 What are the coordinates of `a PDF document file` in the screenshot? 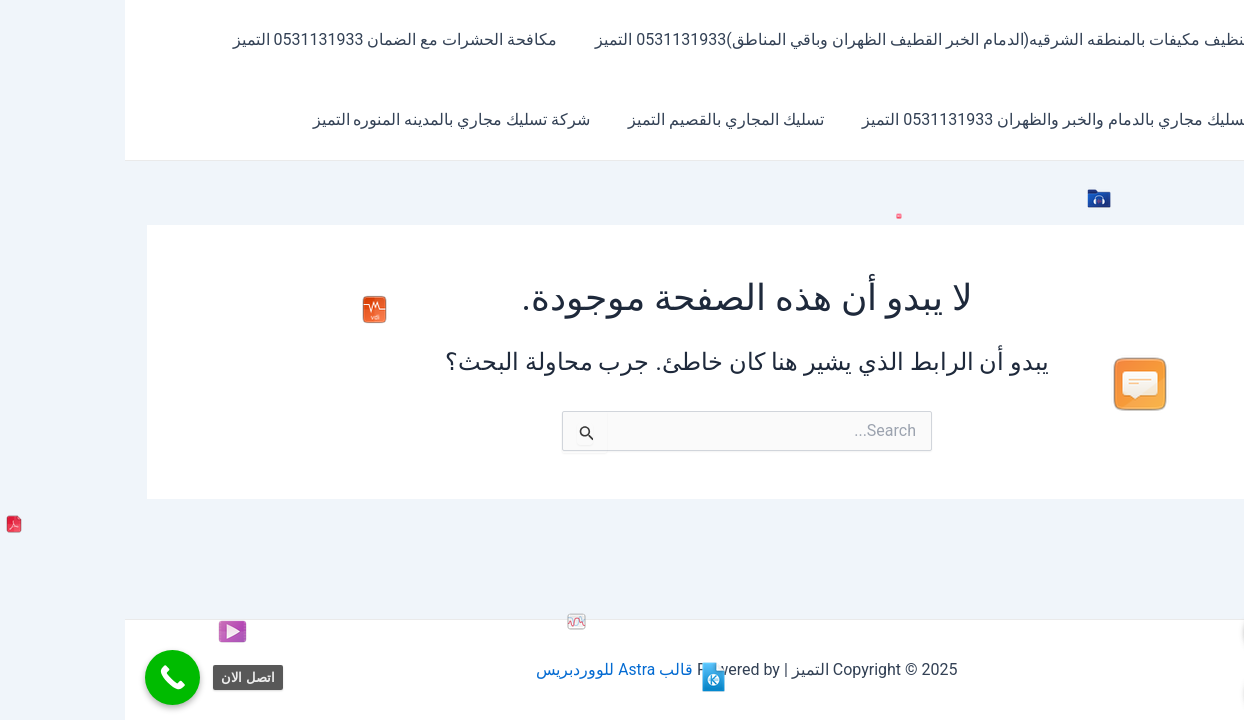 It's located at (14, 524).